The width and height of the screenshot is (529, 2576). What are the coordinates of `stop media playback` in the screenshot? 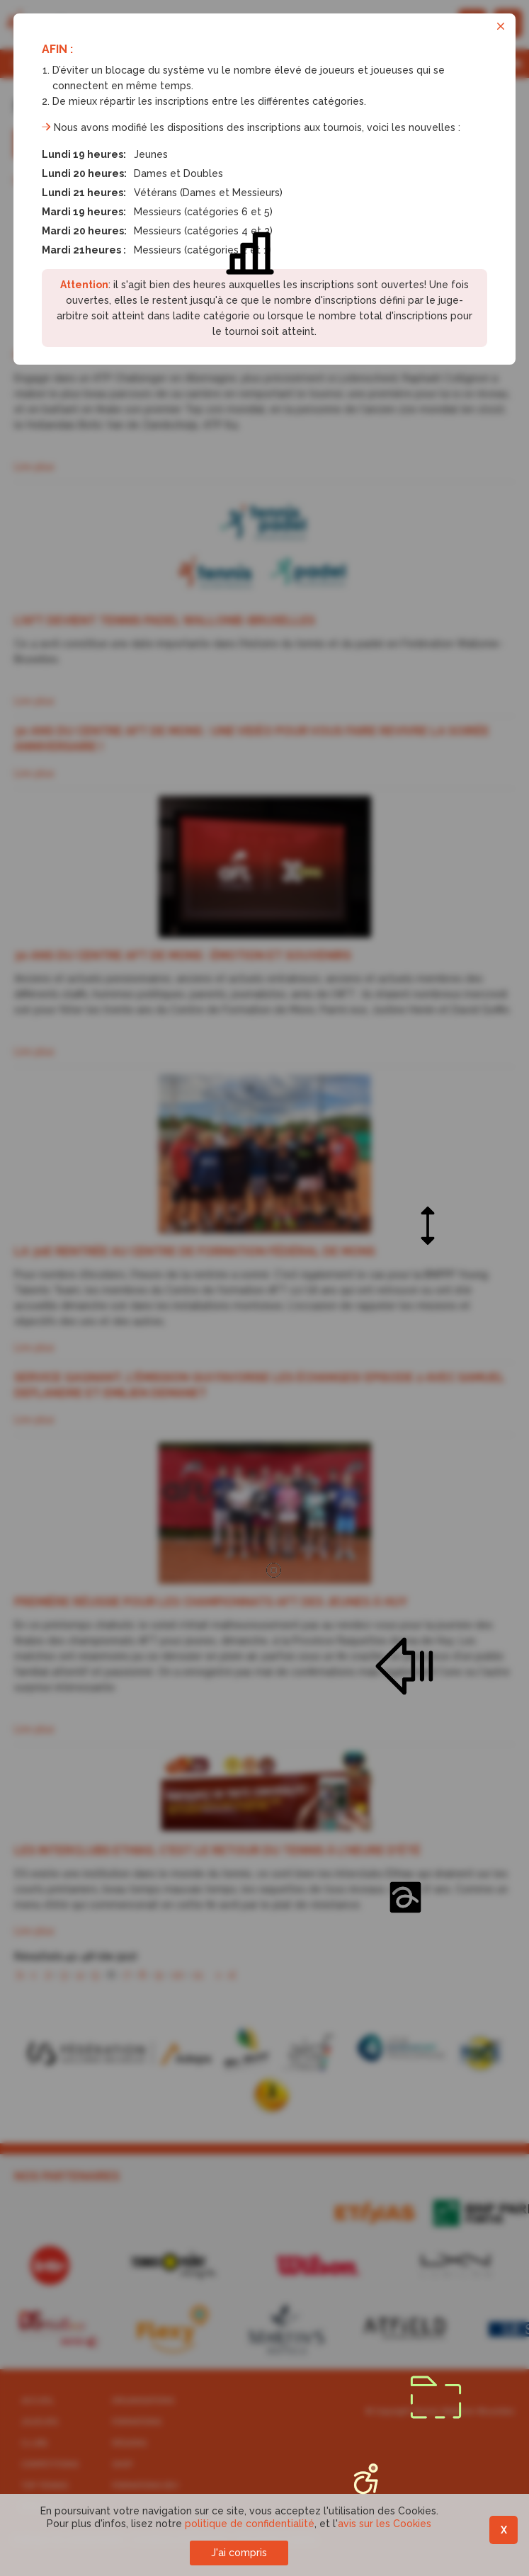 It's located at (273, 1570).